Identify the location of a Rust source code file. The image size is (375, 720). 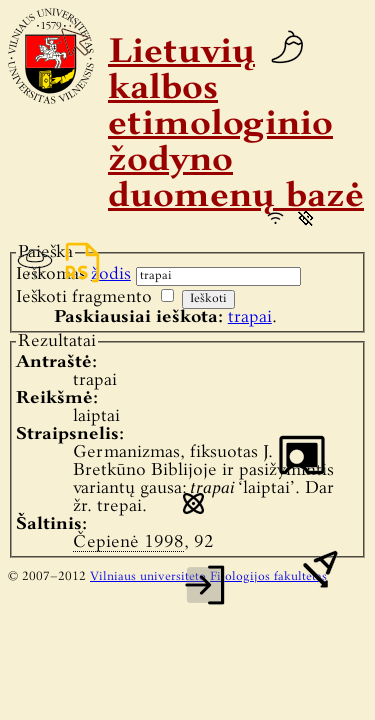
(82, 262).